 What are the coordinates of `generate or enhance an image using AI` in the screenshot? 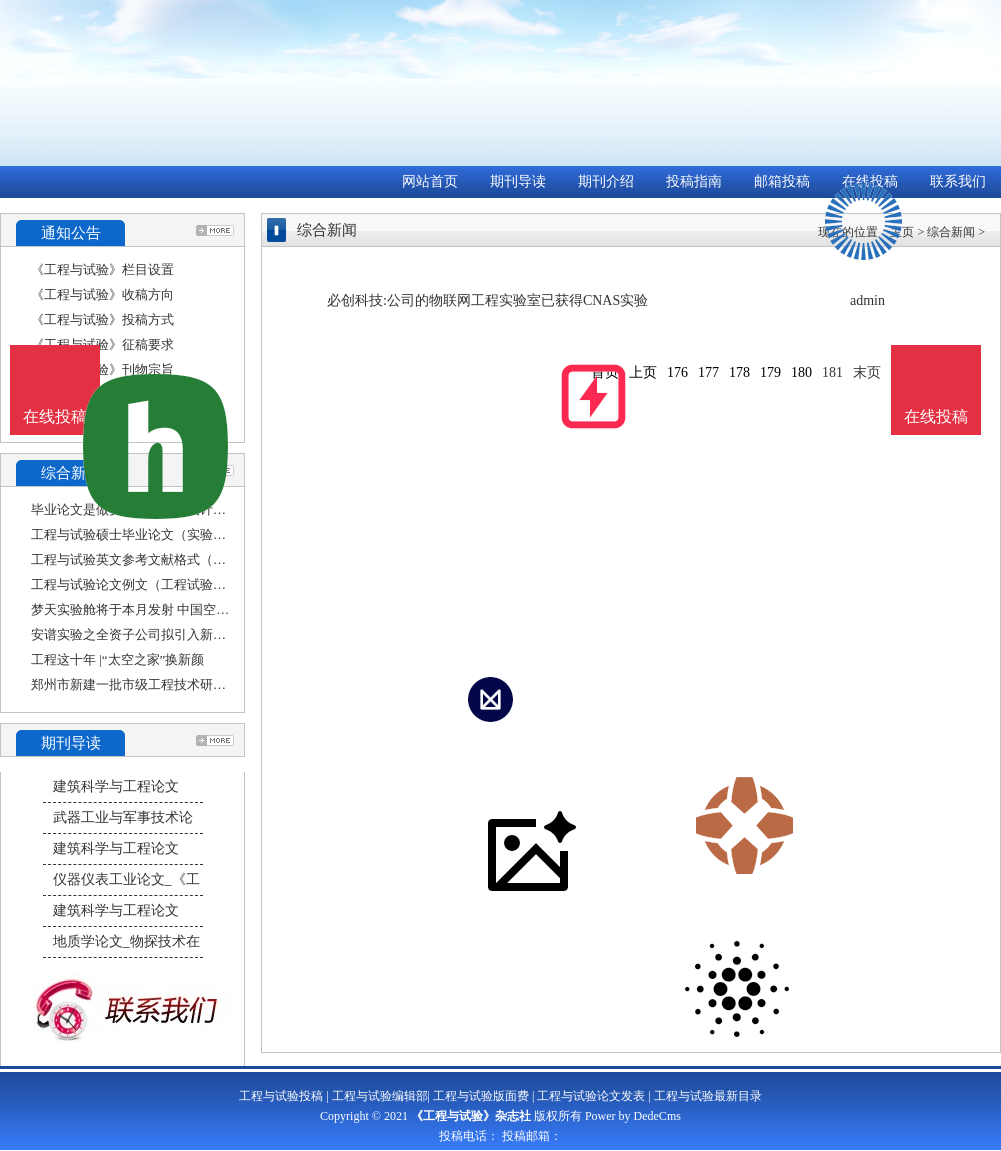 It's located at (528, 855).